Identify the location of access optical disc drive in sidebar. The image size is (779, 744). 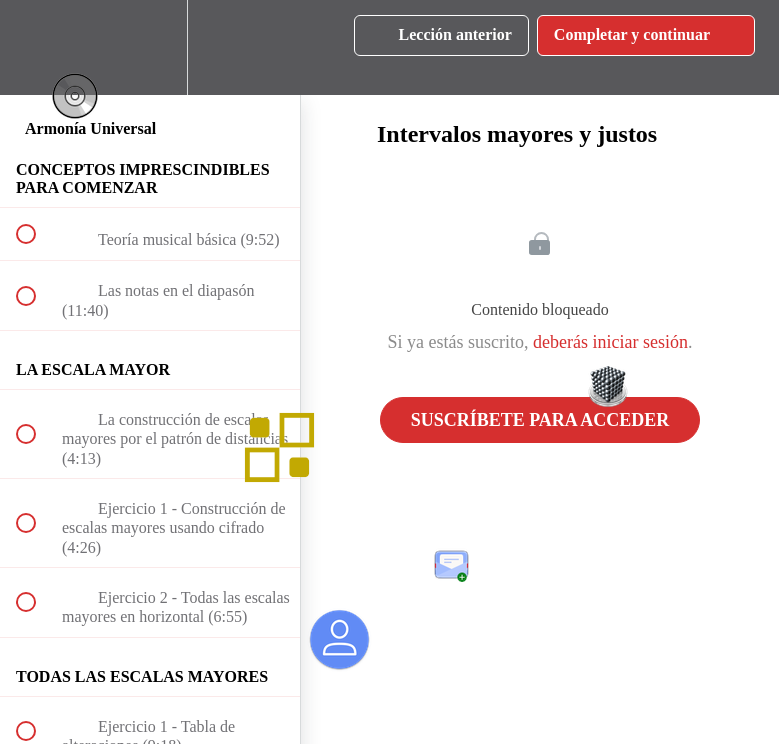
(75, 96).